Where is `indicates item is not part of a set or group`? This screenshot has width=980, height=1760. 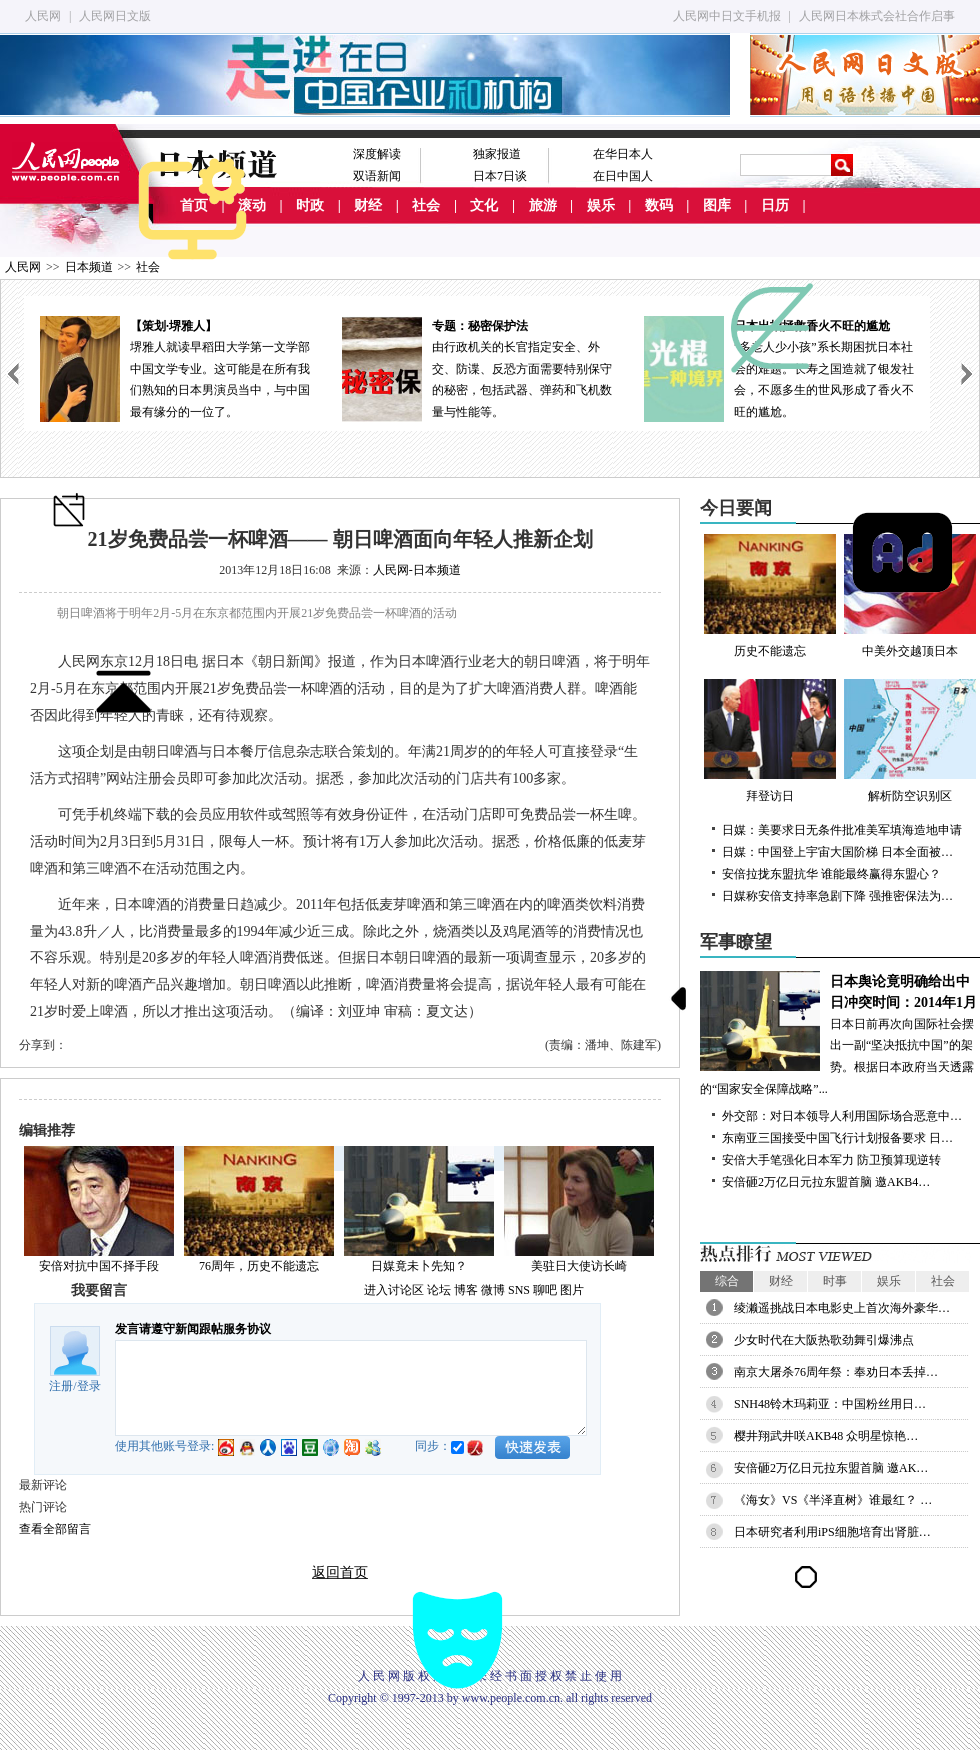
indicates item is not part of a set or group is located at coordinates (772, 328).